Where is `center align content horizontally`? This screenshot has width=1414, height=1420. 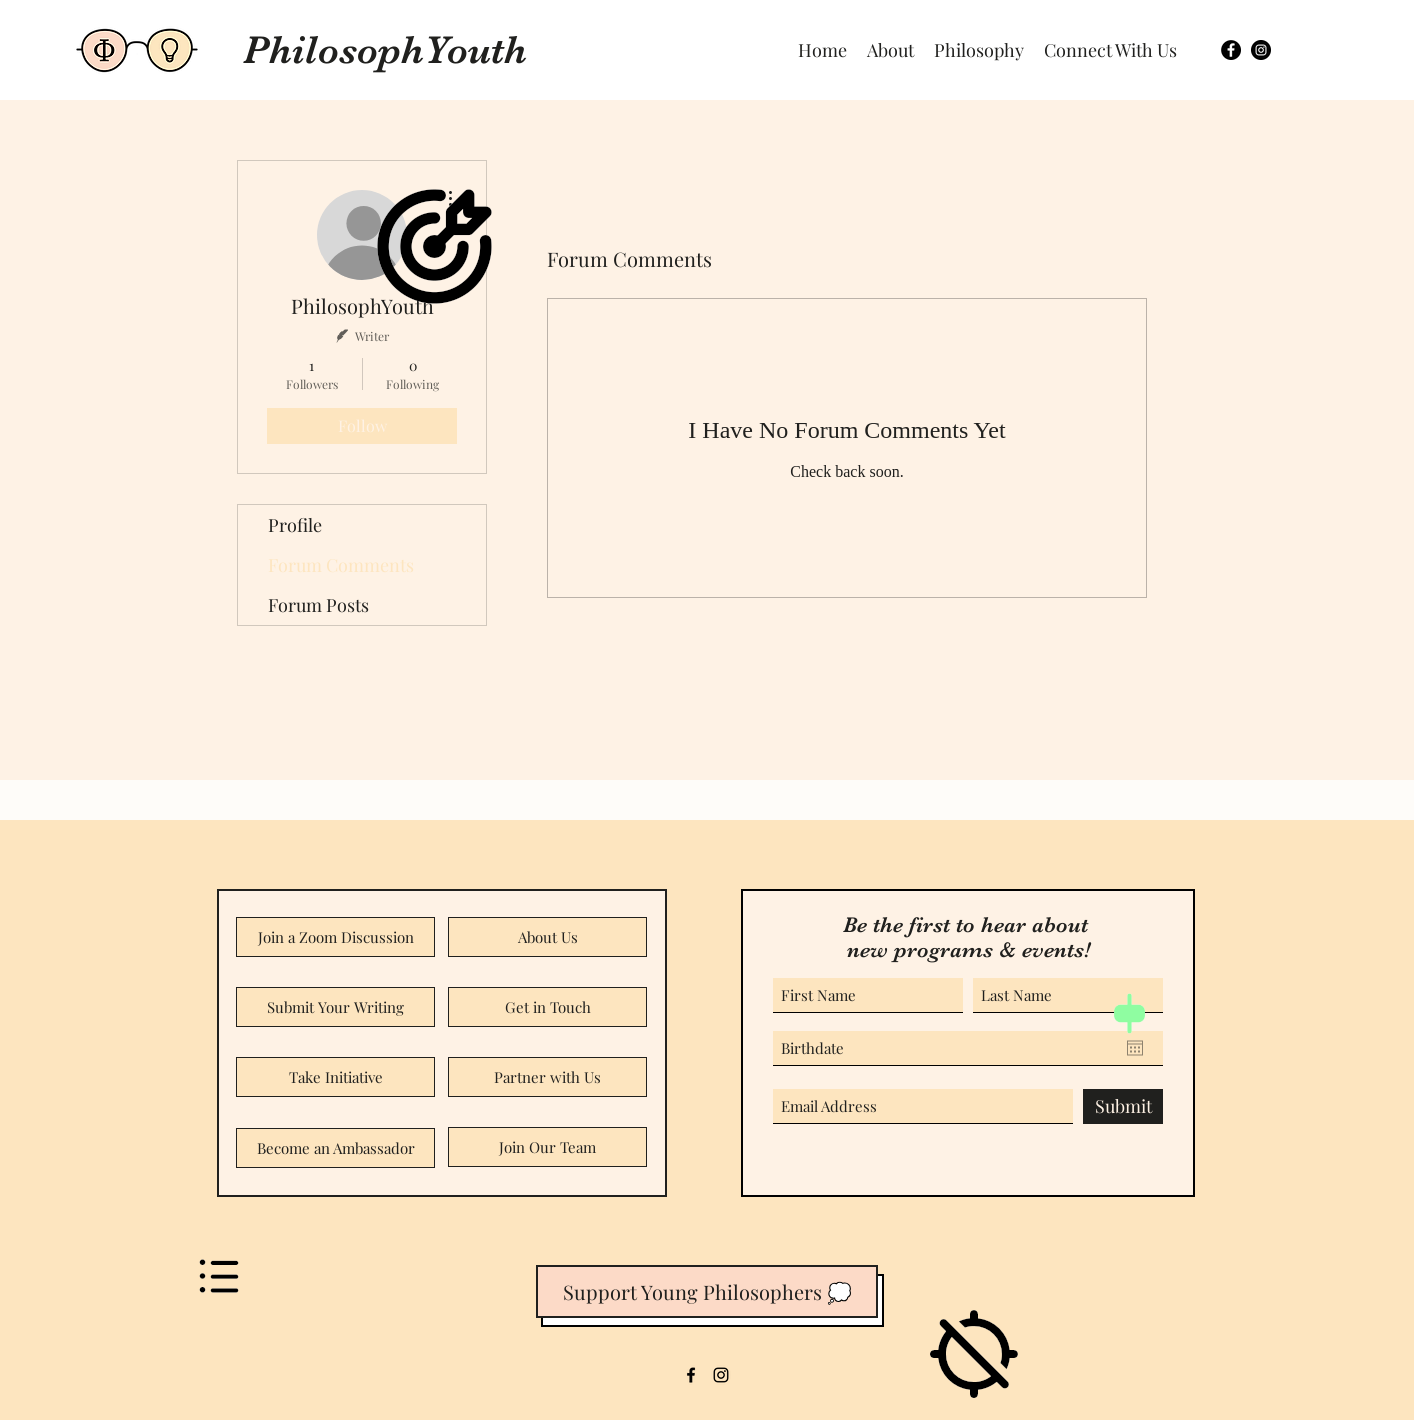
center align content horizontally is located at coordinates (1129, 1013).